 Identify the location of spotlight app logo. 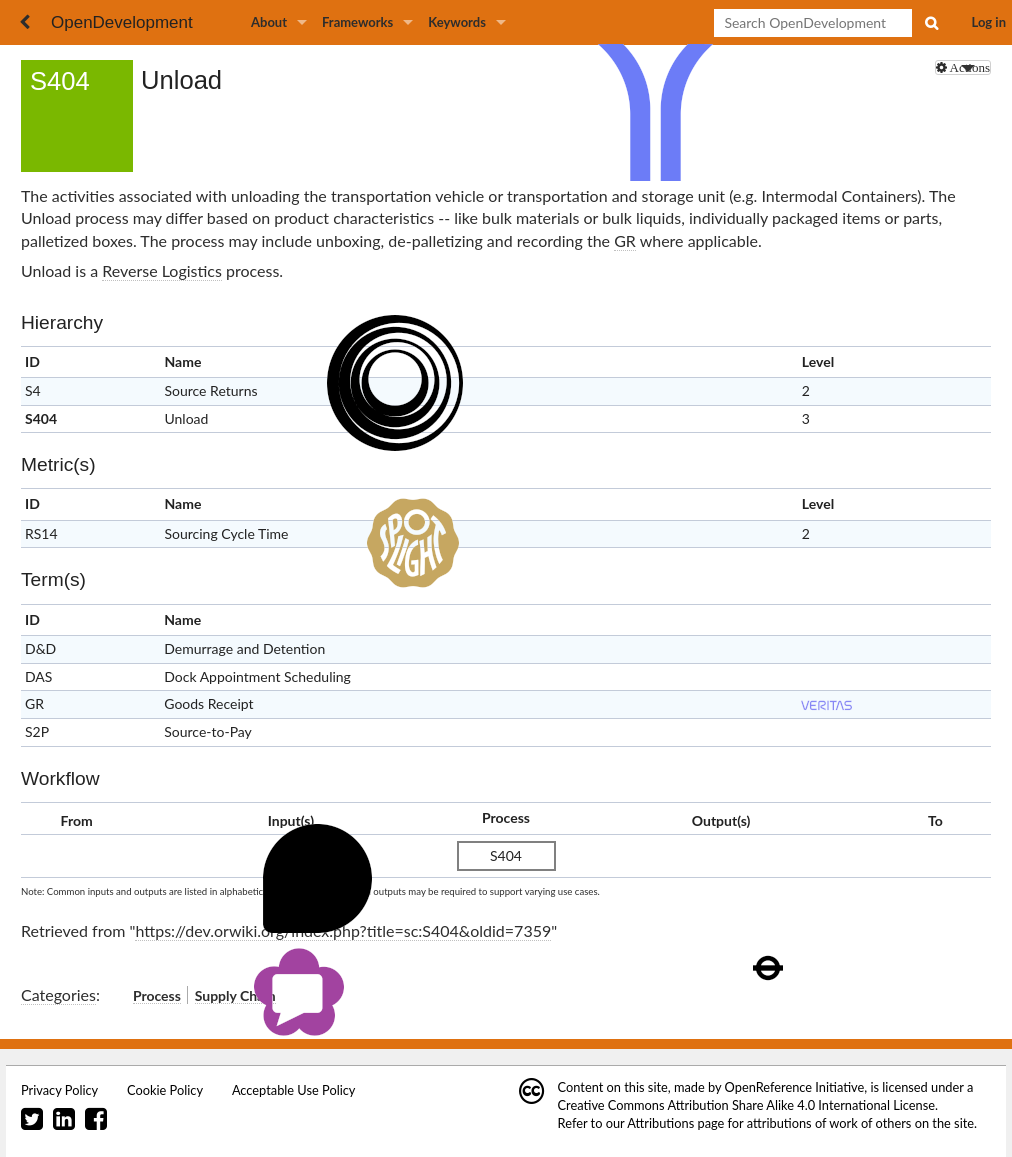
(413, 543).